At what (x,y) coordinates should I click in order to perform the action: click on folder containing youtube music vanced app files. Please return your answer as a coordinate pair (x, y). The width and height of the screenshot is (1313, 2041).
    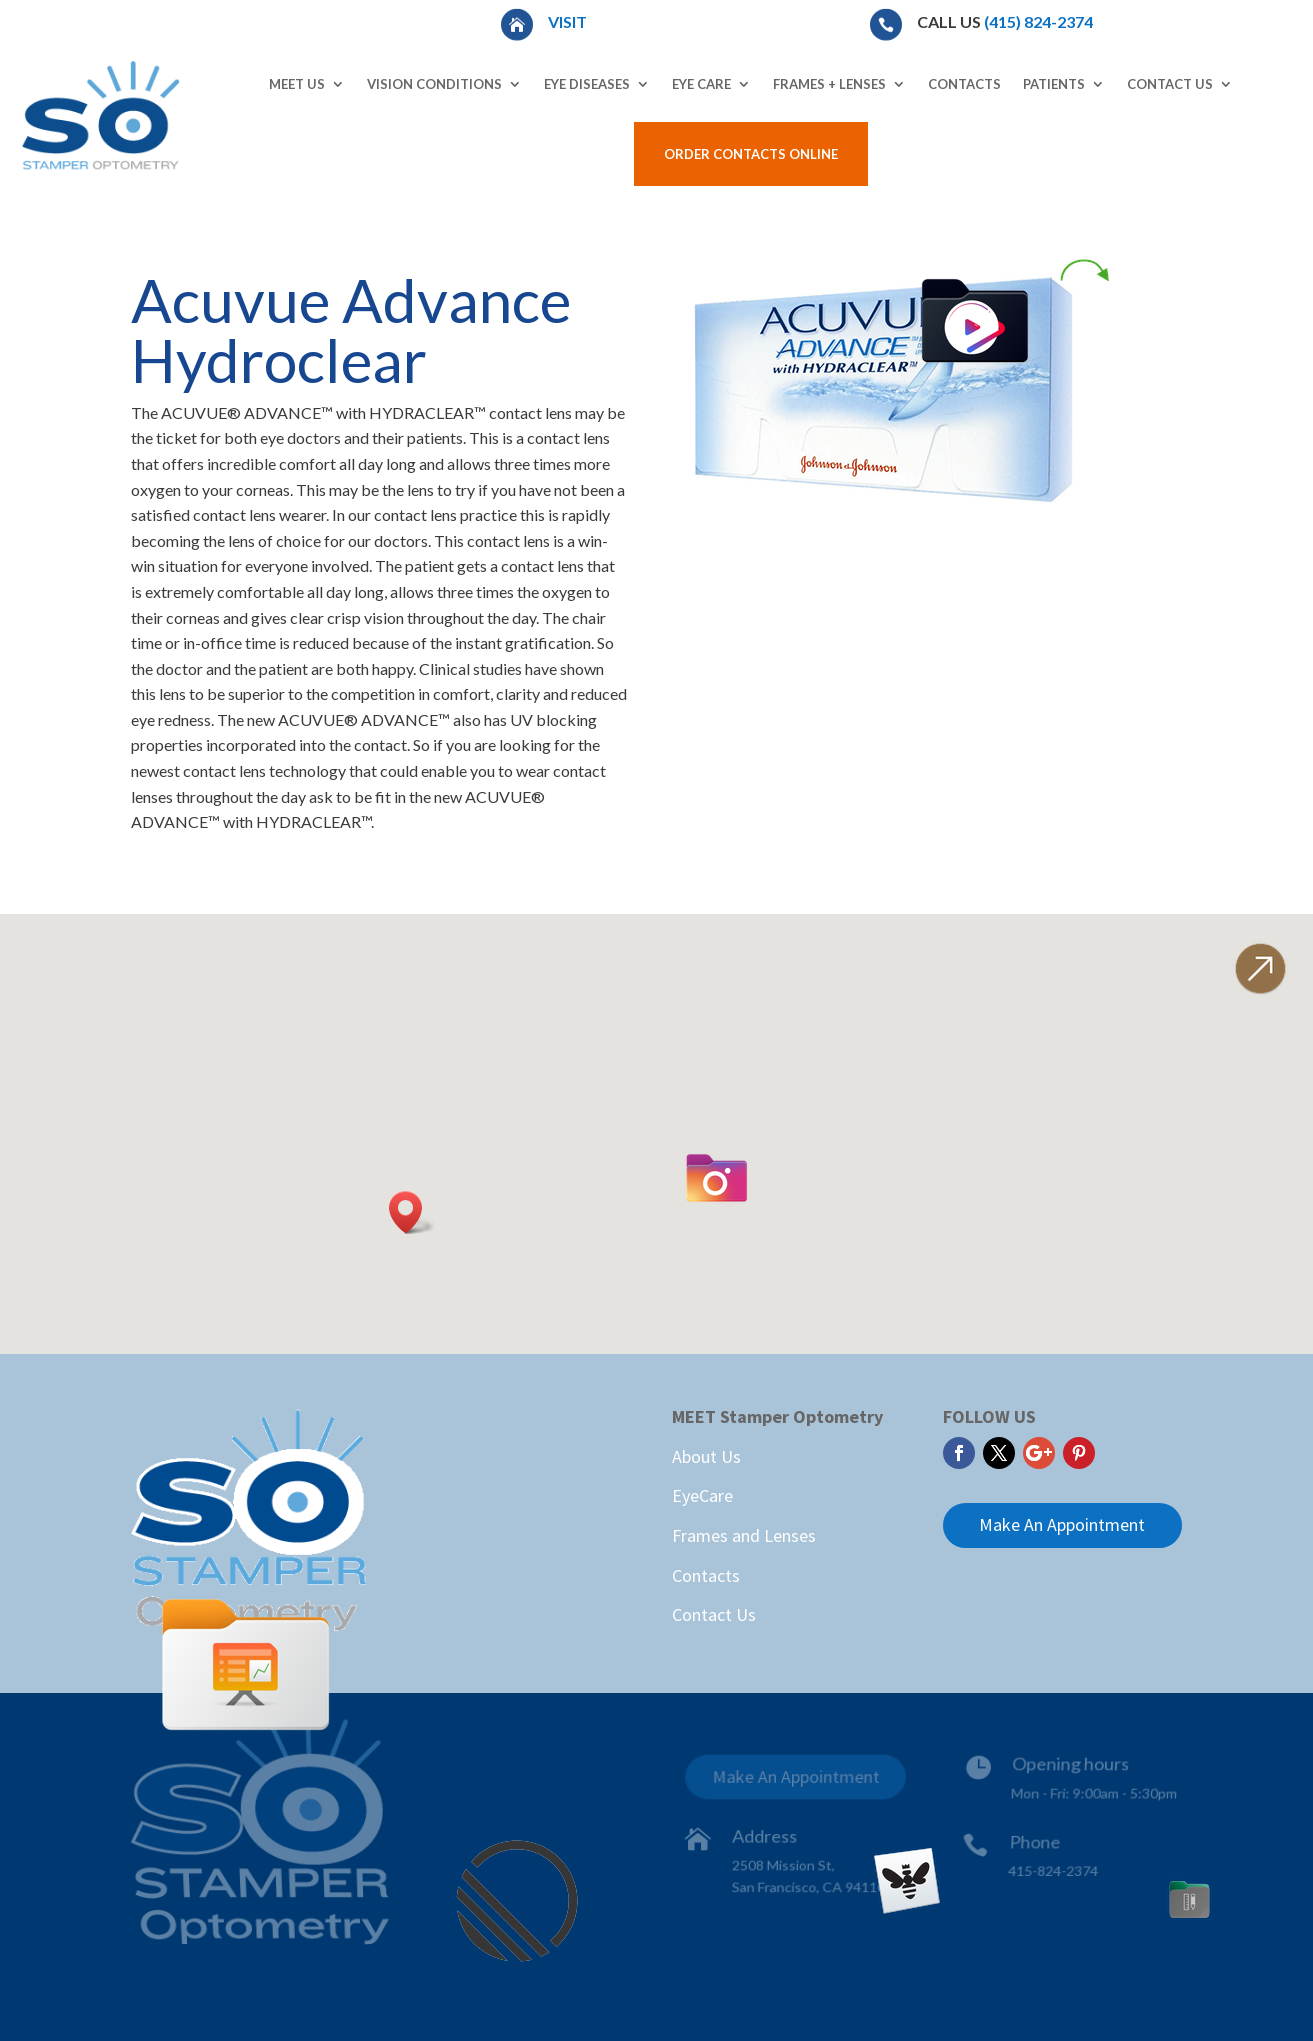
    Looking at the image, I should click on (974, 323).